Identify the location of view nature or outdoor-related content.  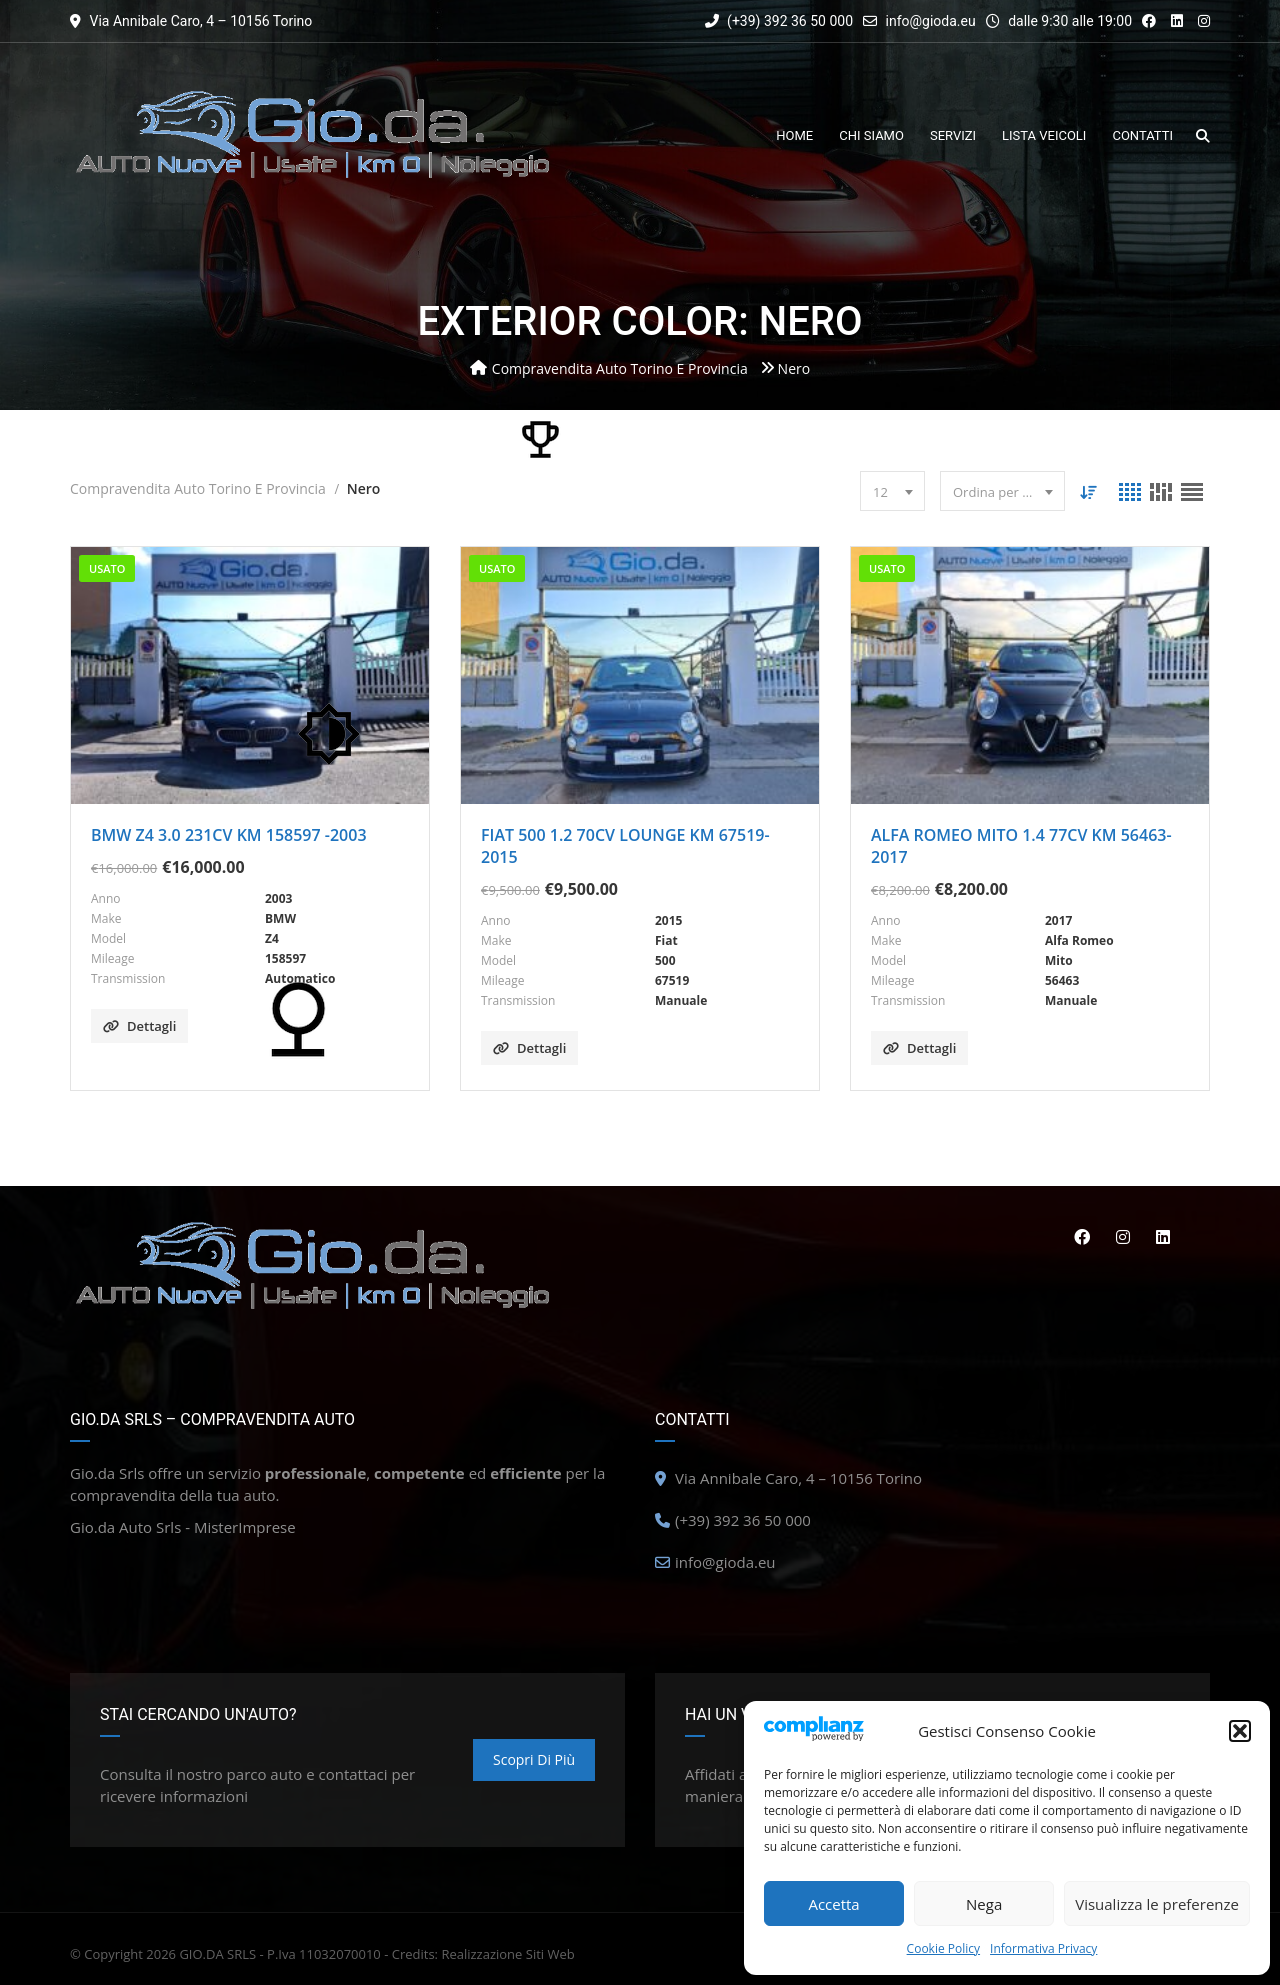
(298, 1019).